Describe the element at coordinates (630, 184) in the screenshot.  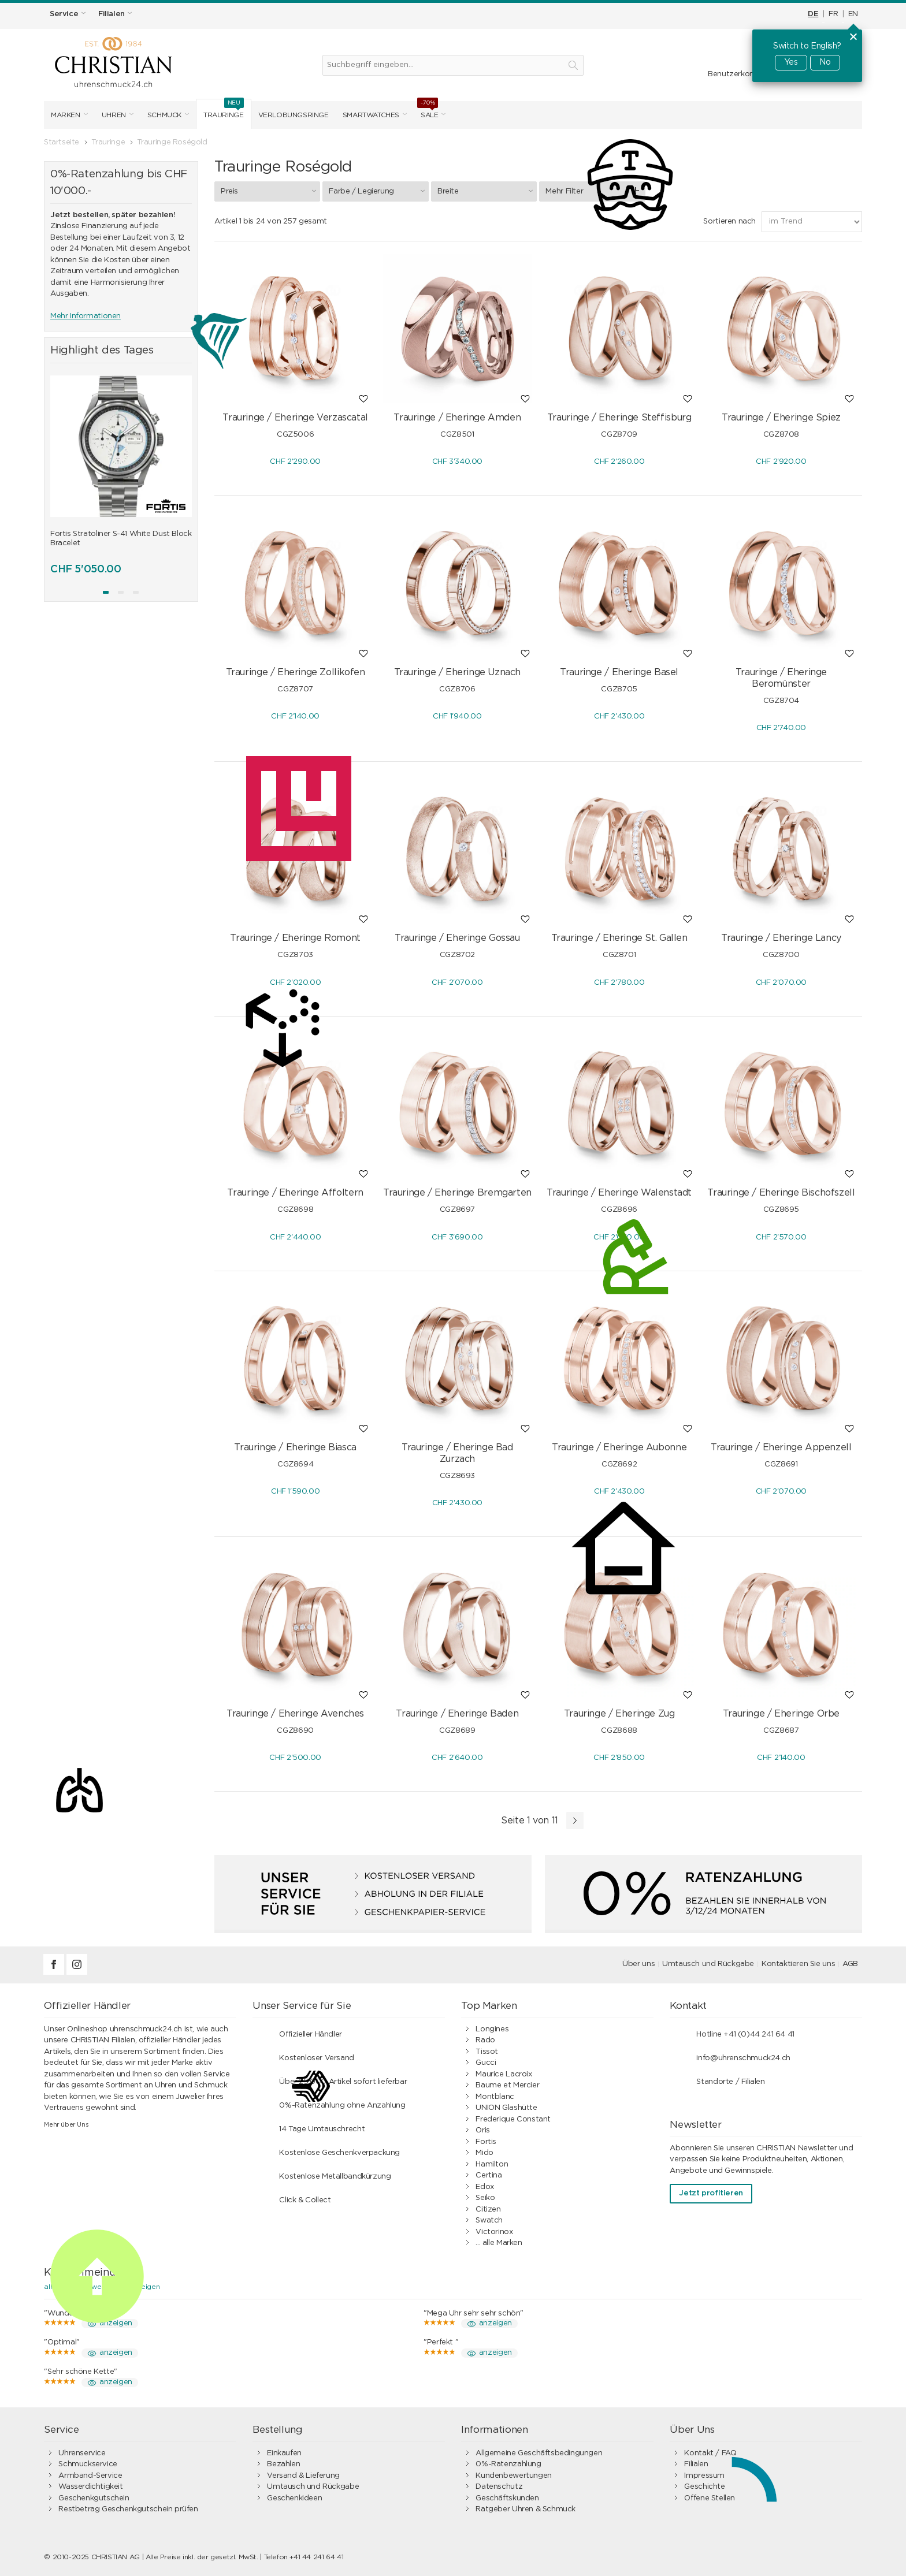
I see `link to Travis CI continuous integration service` at that location.